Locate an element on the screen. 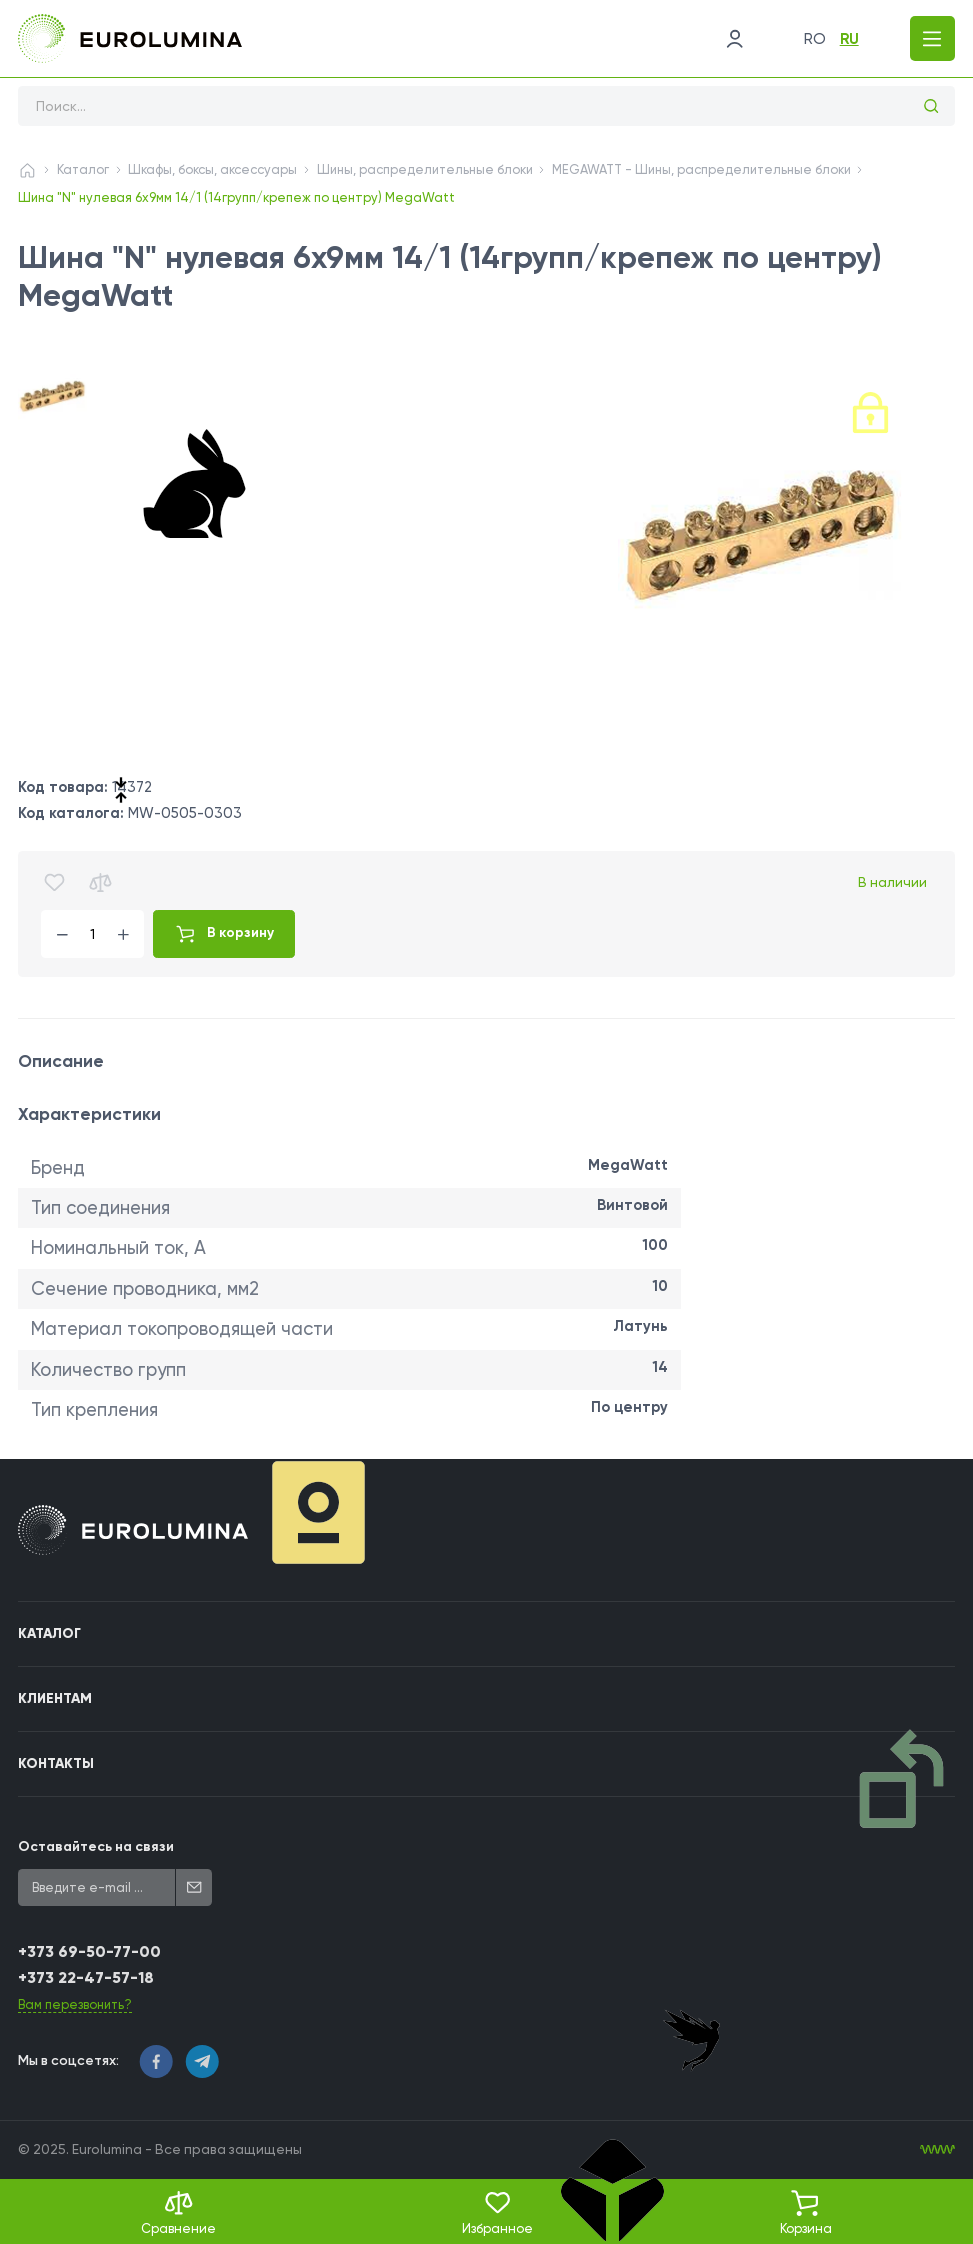 Image resolution: width=973 pixels, height=2244 pixels. studiovinari brand logo is located at coordinates (691, 2040).